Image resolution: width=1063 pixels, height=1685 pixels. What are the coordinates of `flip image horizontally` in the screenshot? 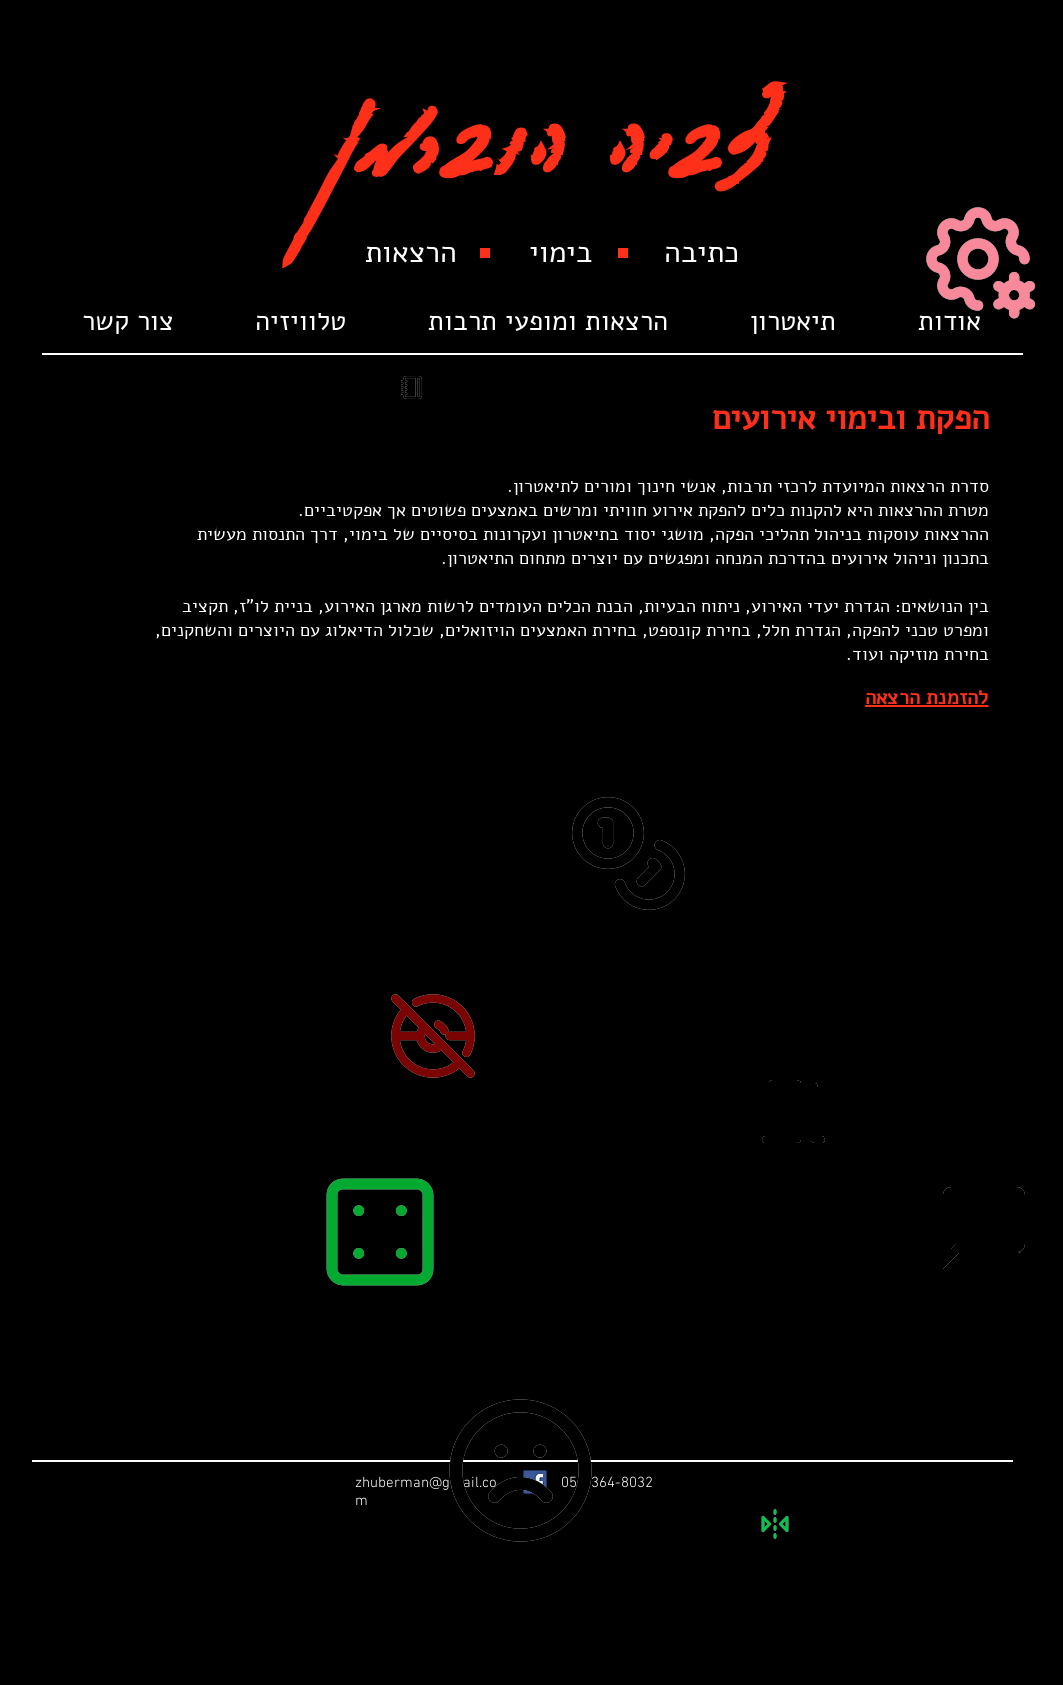 It's located at (775, 1524).